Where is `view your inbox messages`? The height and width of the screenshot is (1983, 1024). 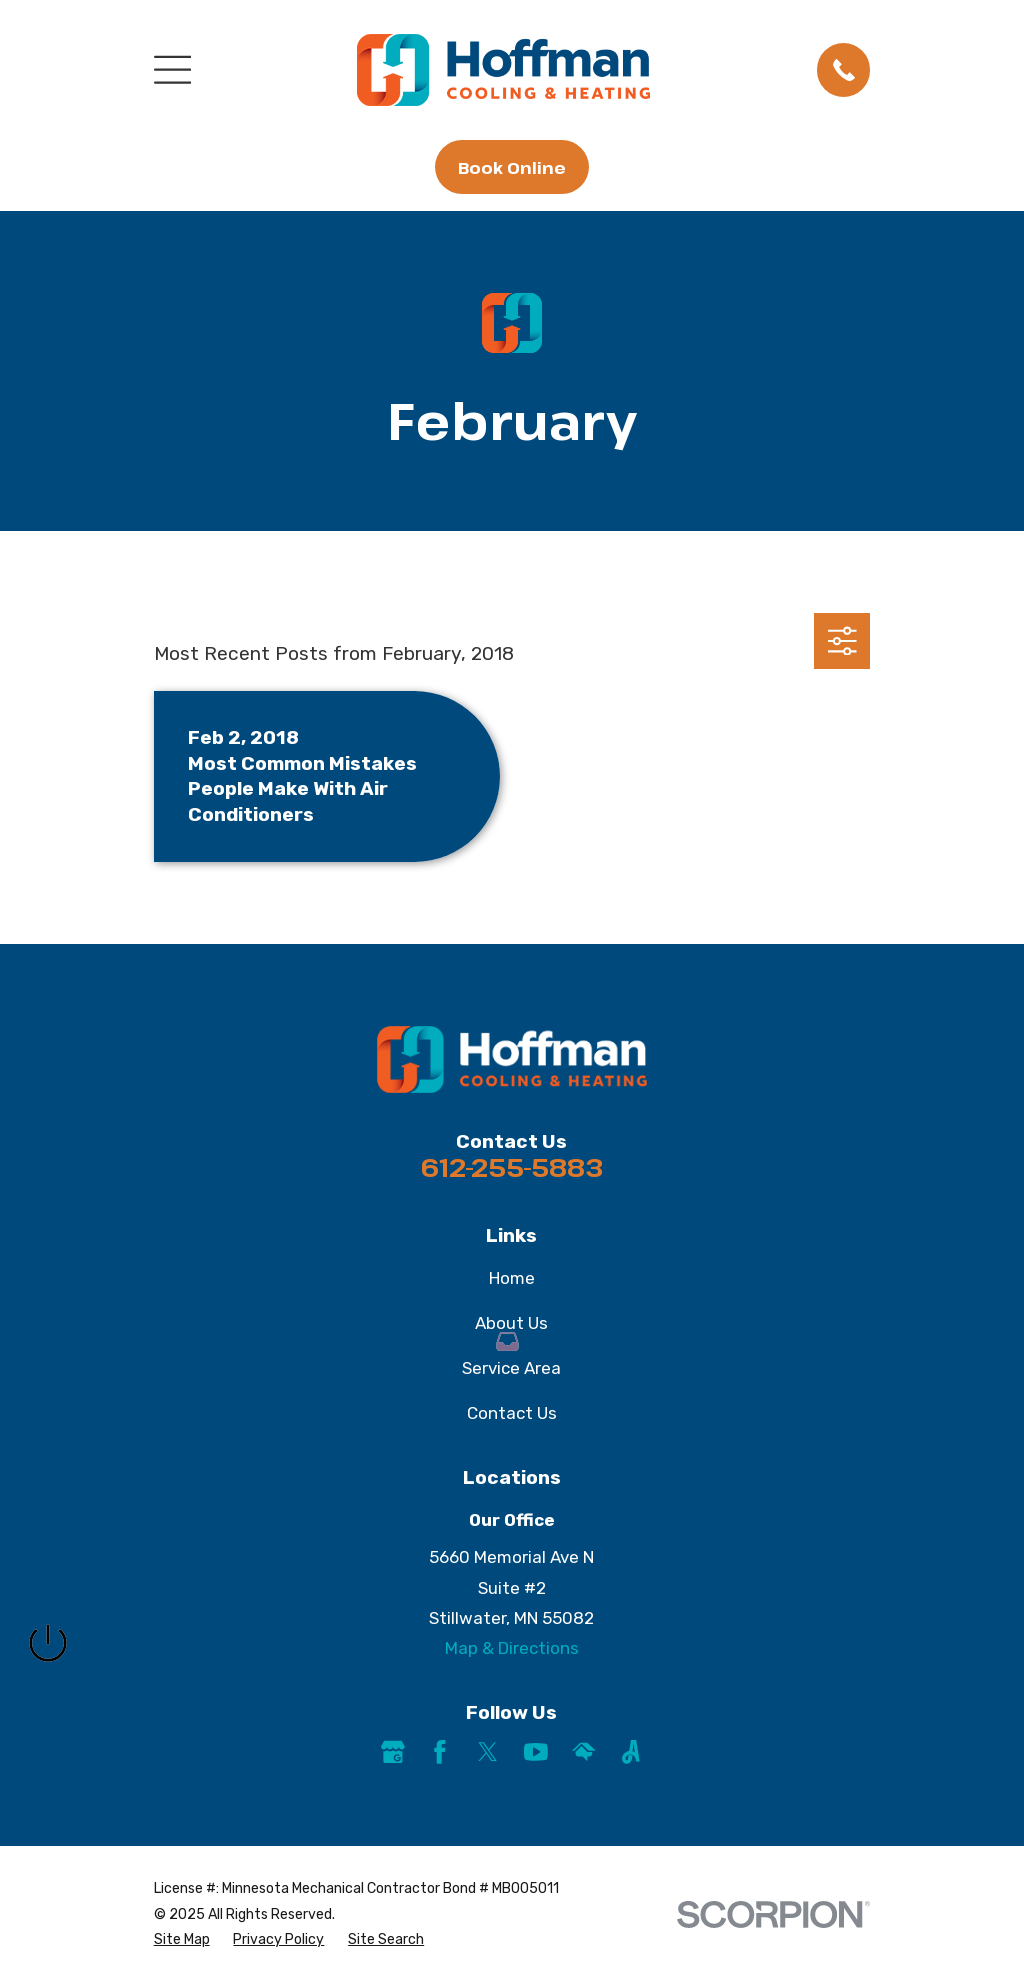
view your inbox messages is located at coordinates (507, 1341).